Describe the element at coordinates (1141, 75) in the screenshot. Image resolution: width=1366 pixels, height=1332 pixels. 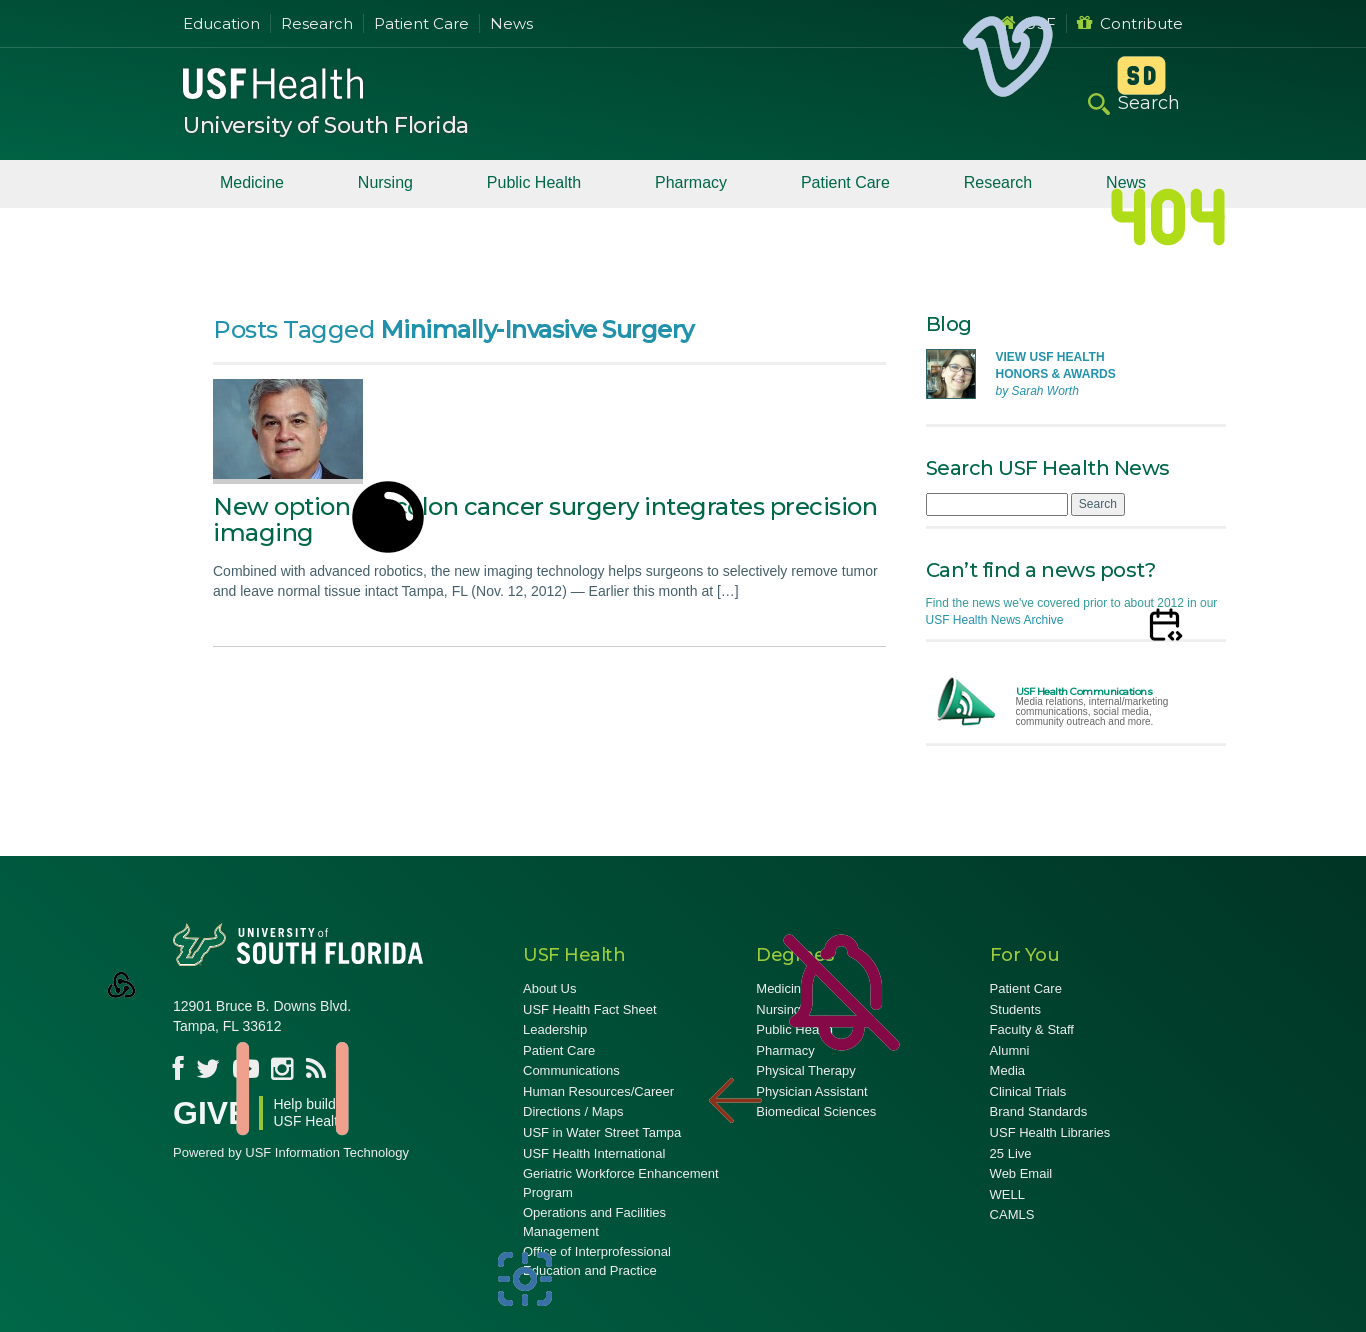
I see `indicates standard definition video quality` at that location.